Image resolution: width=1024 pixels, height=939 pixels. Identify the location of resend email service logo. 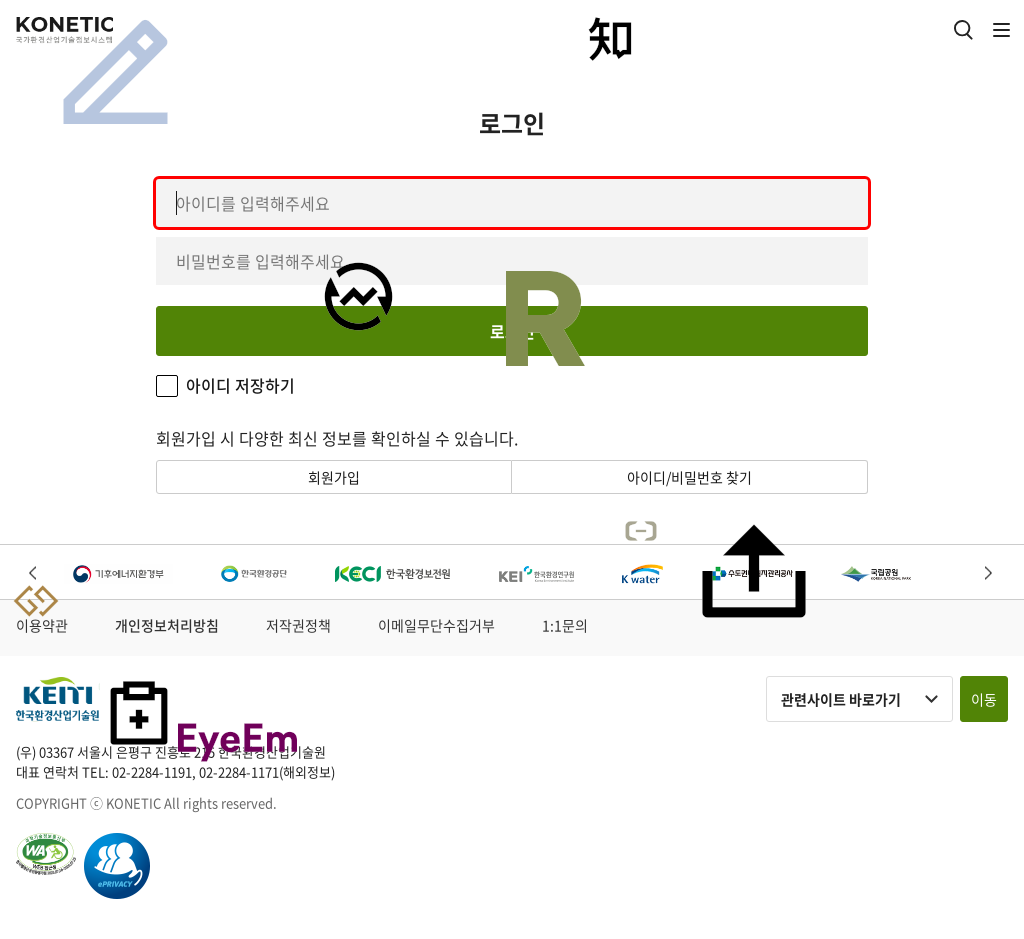
(545, 318).